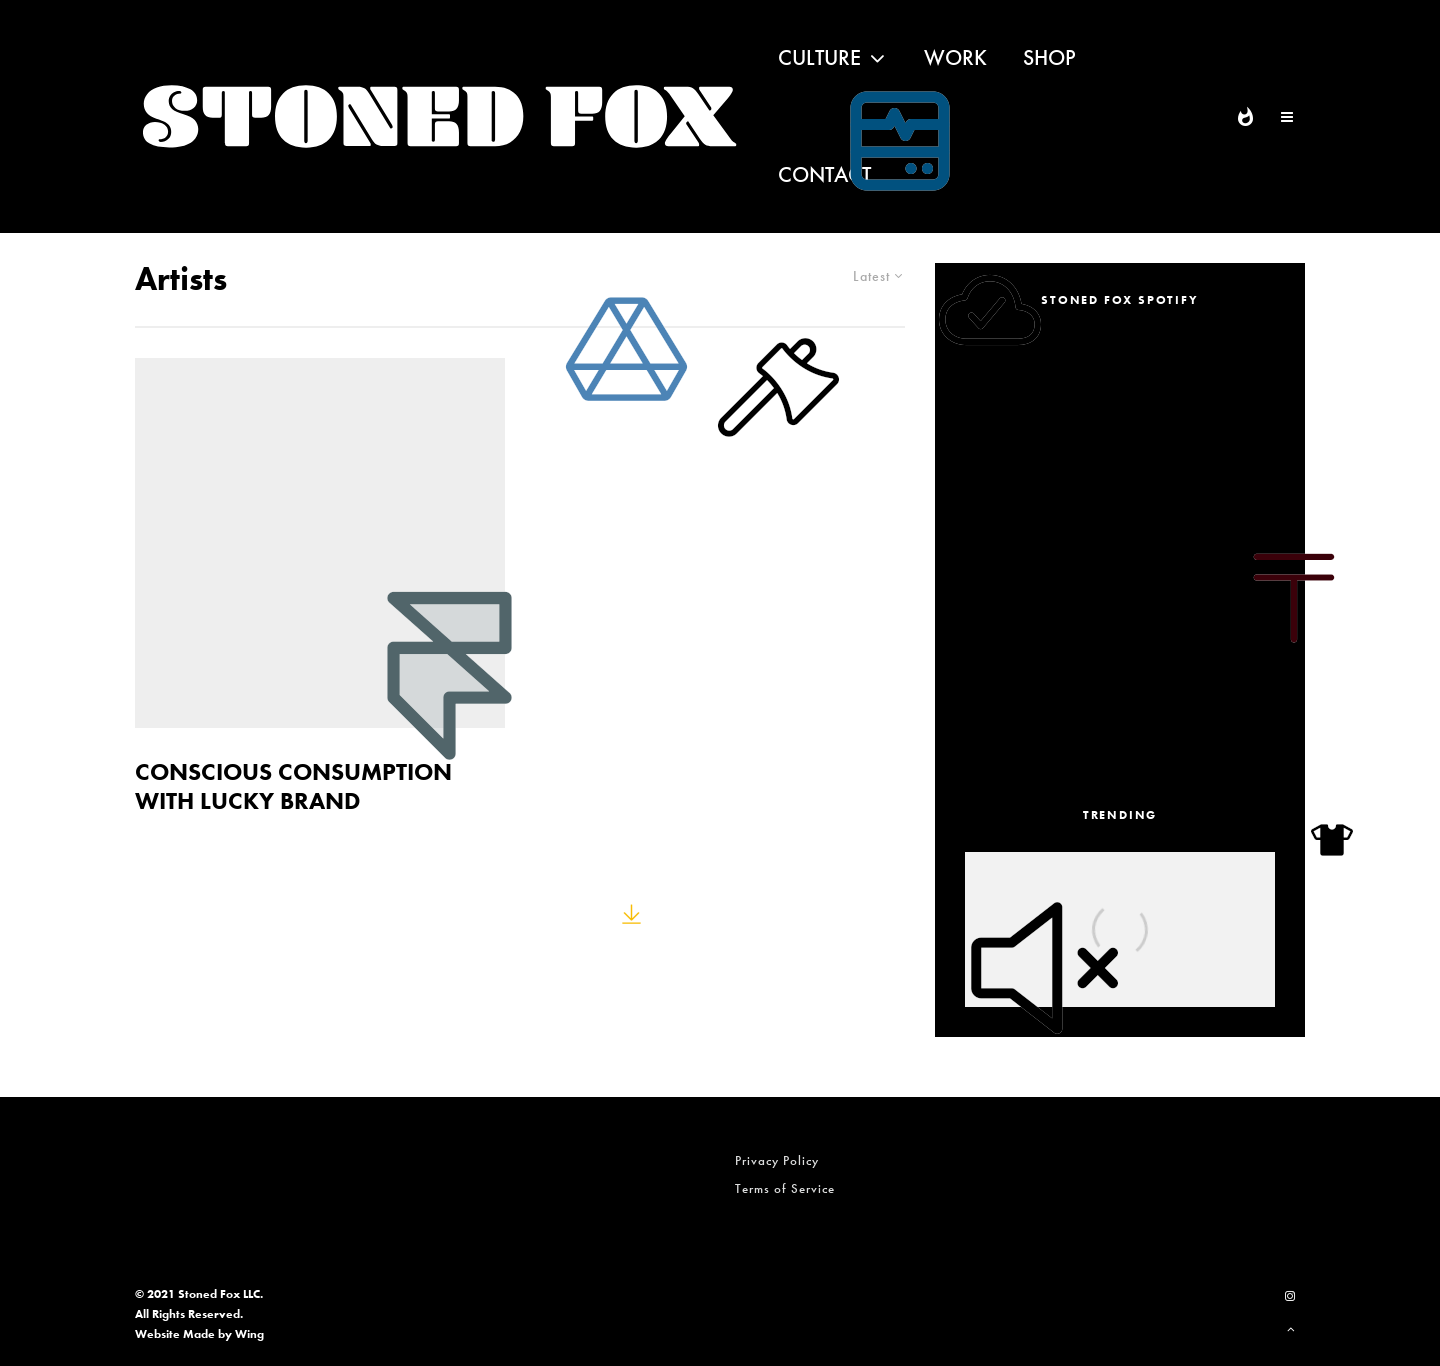 The height and width of the screenshot is (1366, 1440). What do you see at coordinates (990, 310) in the screenshot?
I see `file successfully uploaded to cloud` at bounding box center [990, 310].